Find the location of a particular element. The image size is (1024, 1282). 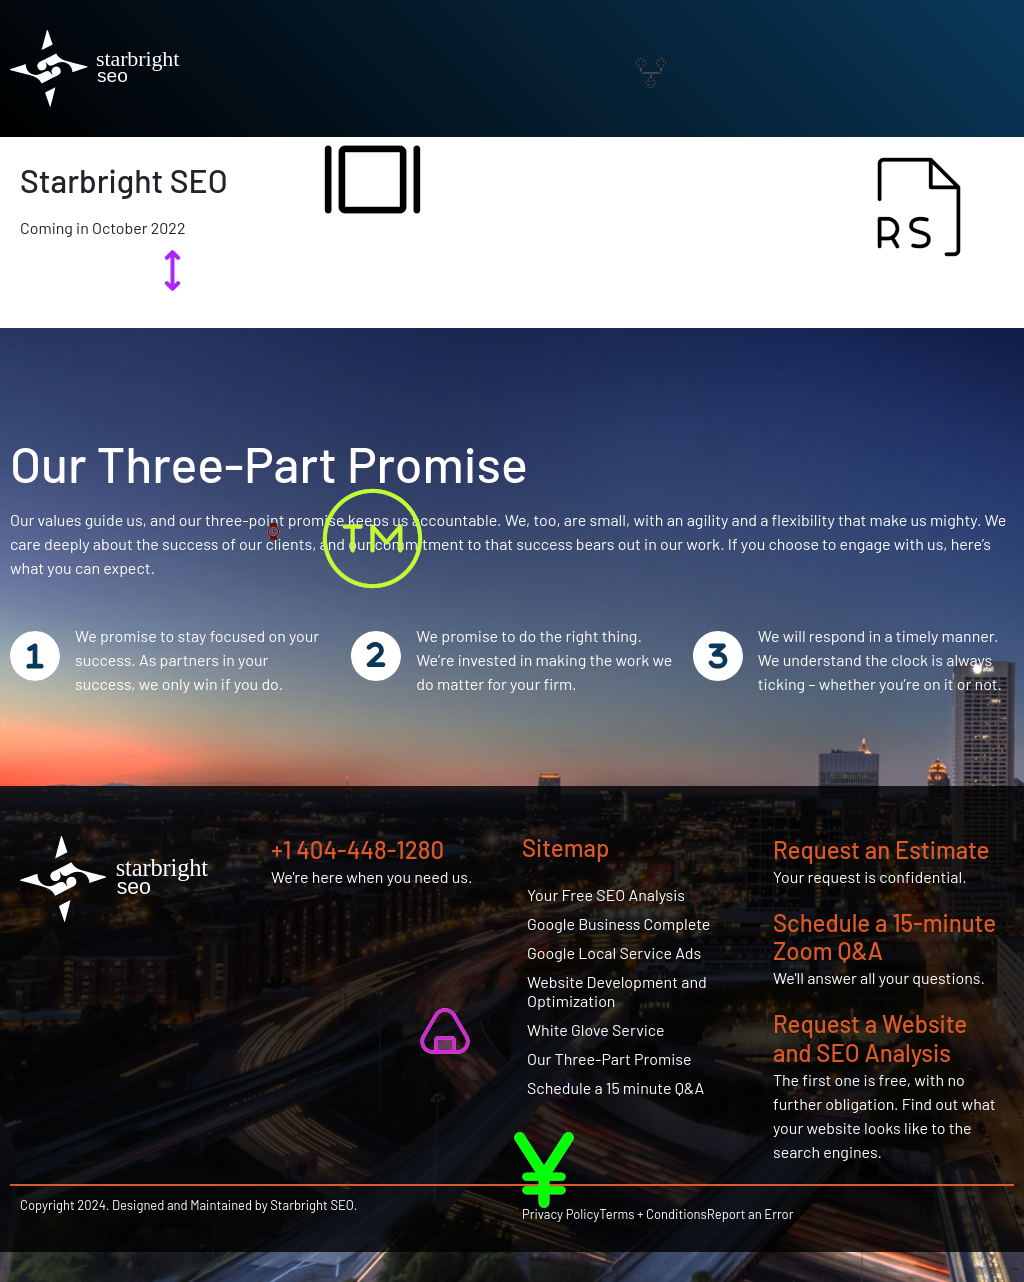

adjust height or vertical size is located at coordinates (172, 270).